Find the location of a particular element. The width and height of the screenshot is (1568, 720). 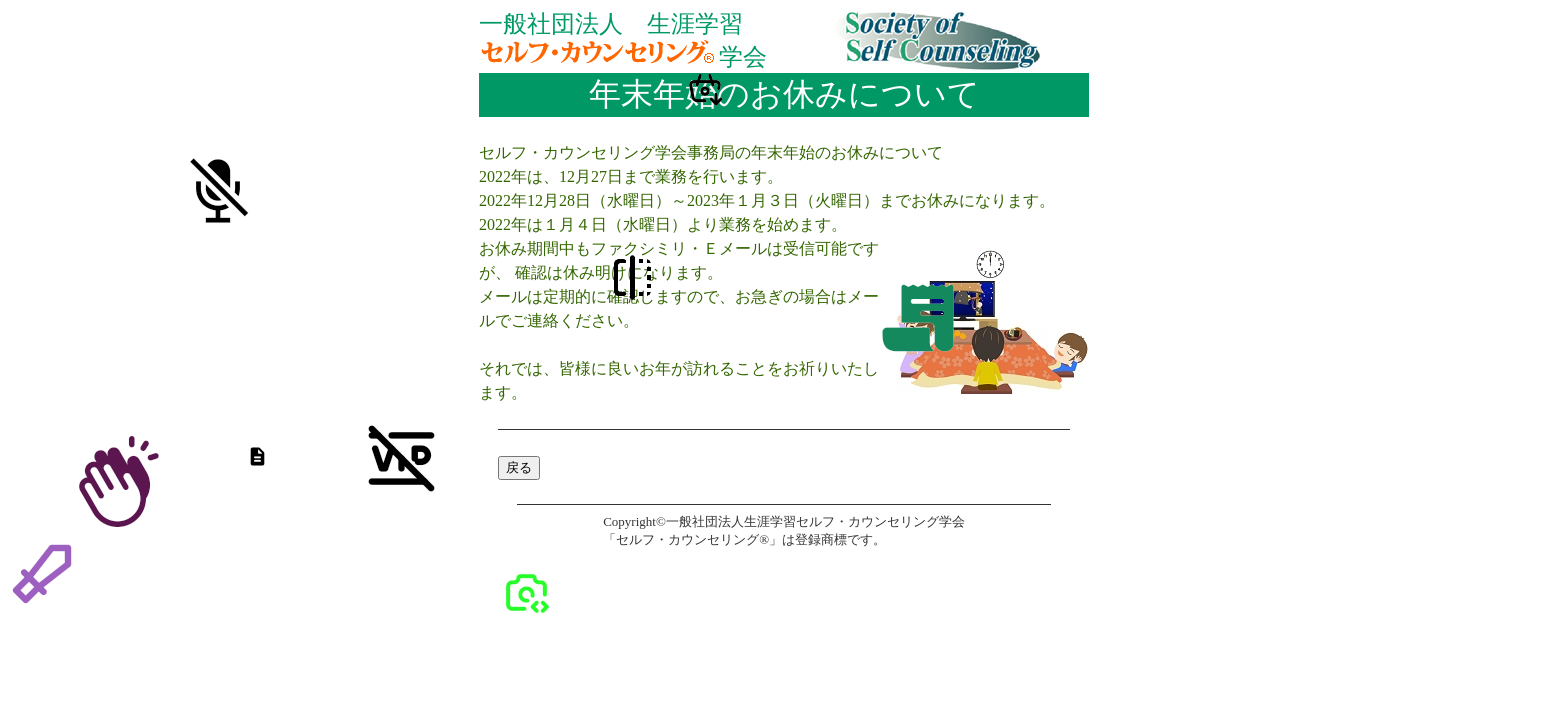

view purchase receipt or transaction history is located at coordinates (918, 318).